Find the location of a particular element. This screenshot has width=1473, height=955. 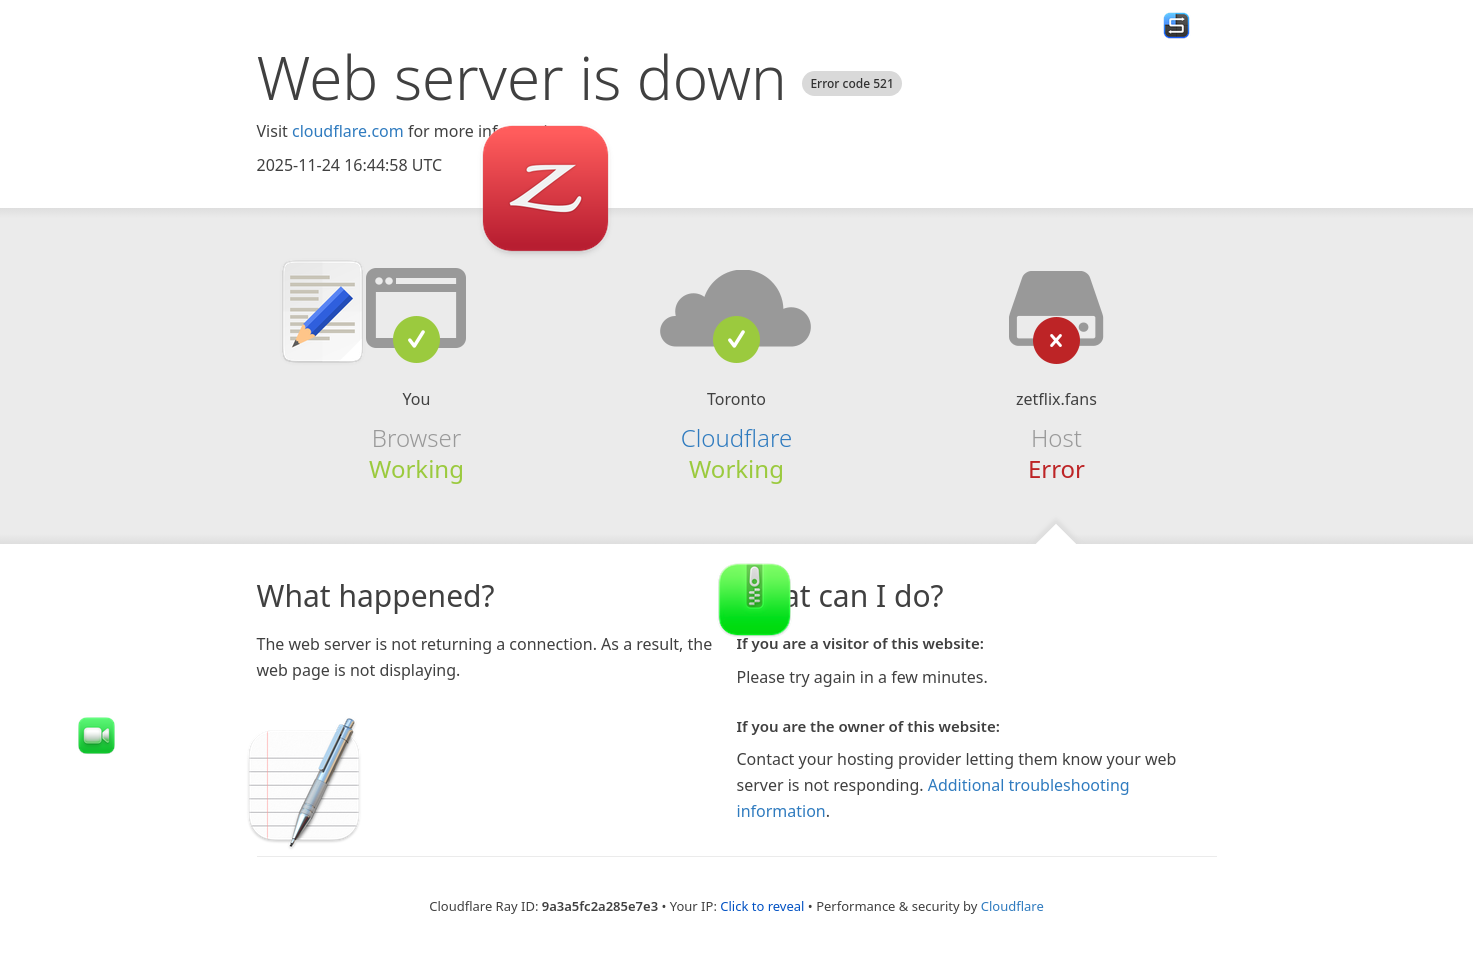

open FaceTime to start a video call is located at coordinates (96, 735).